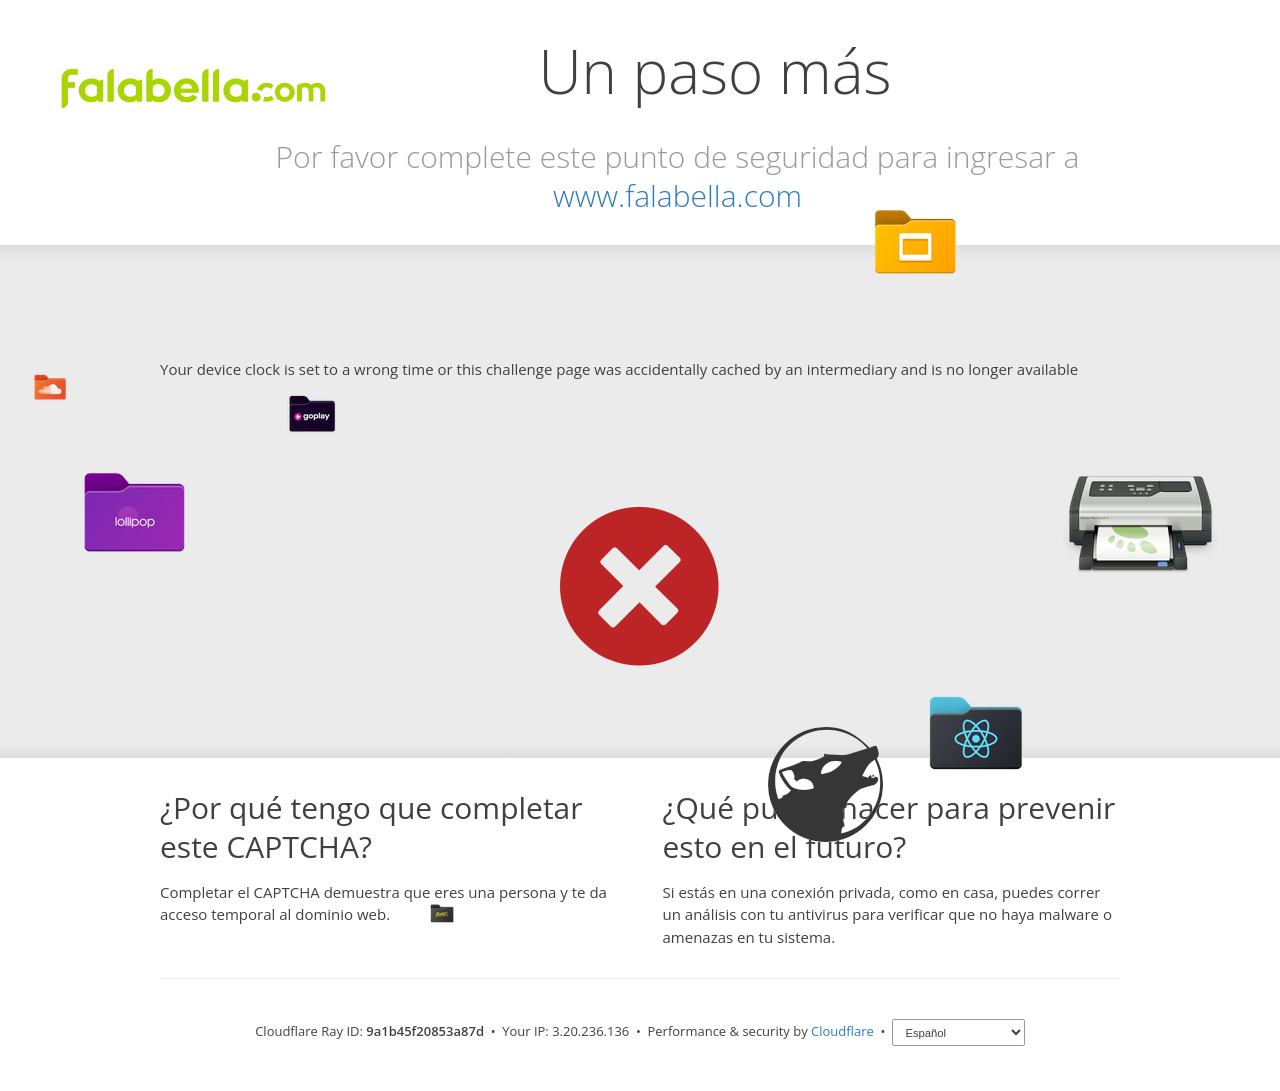  What do you see at coordinates (915, 244) in the screenshot?
I see `open folder containing google slides files` at bounding box center [915, 244].